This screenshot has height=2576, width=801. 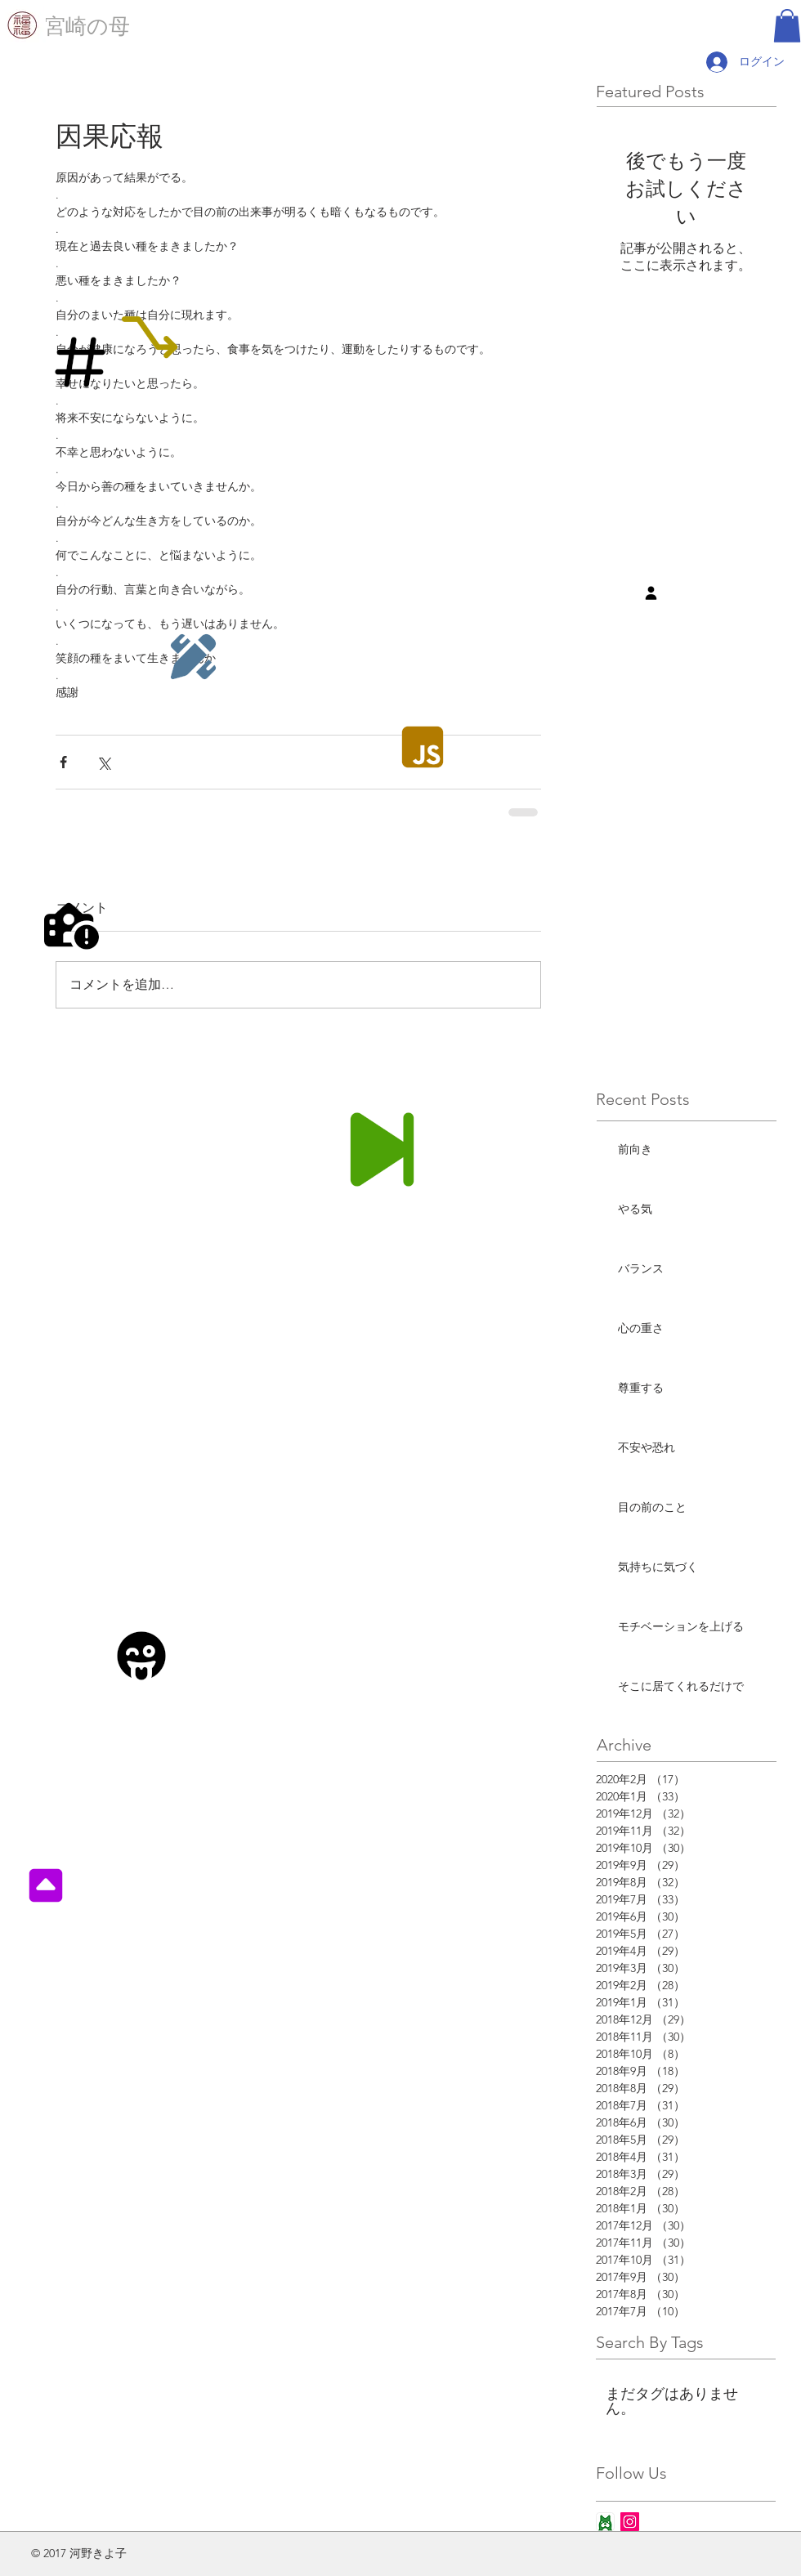 I want to click on view or browse hashtags, so click(x=80, y=362).